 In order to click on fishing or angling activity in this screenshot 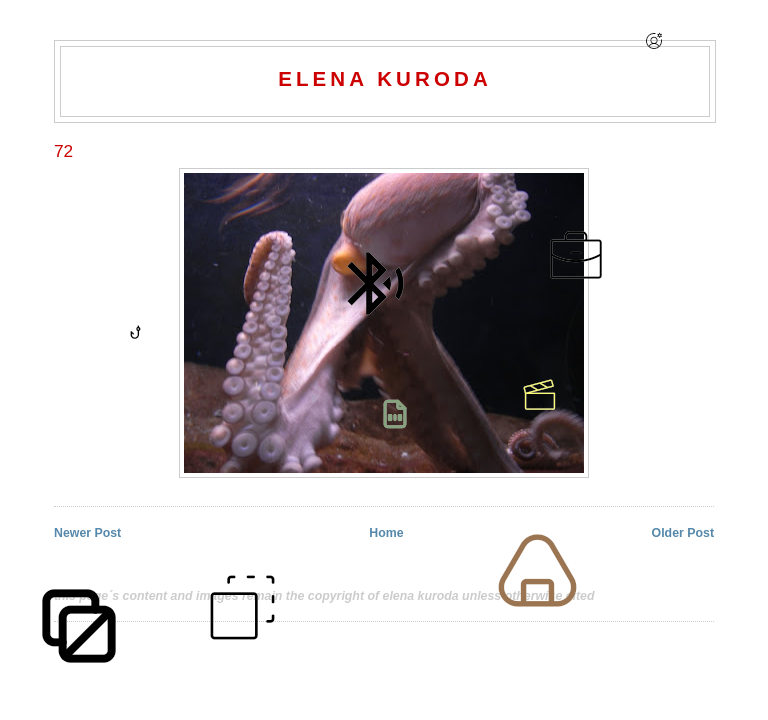, I will do `click(135, 332)`.